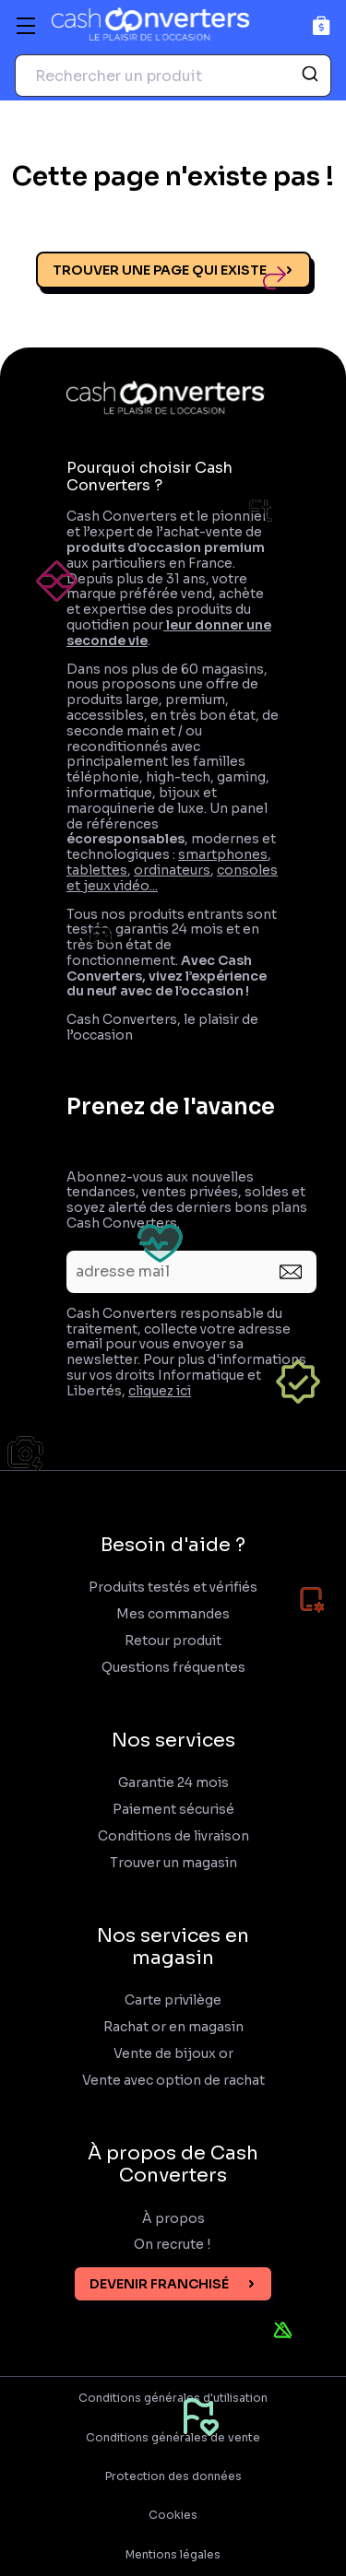 This screenshot has width=346, height=2576. Describe the element at coordinates (25, 1452) in the screenshot. I see `camera flash enabled` at that location.